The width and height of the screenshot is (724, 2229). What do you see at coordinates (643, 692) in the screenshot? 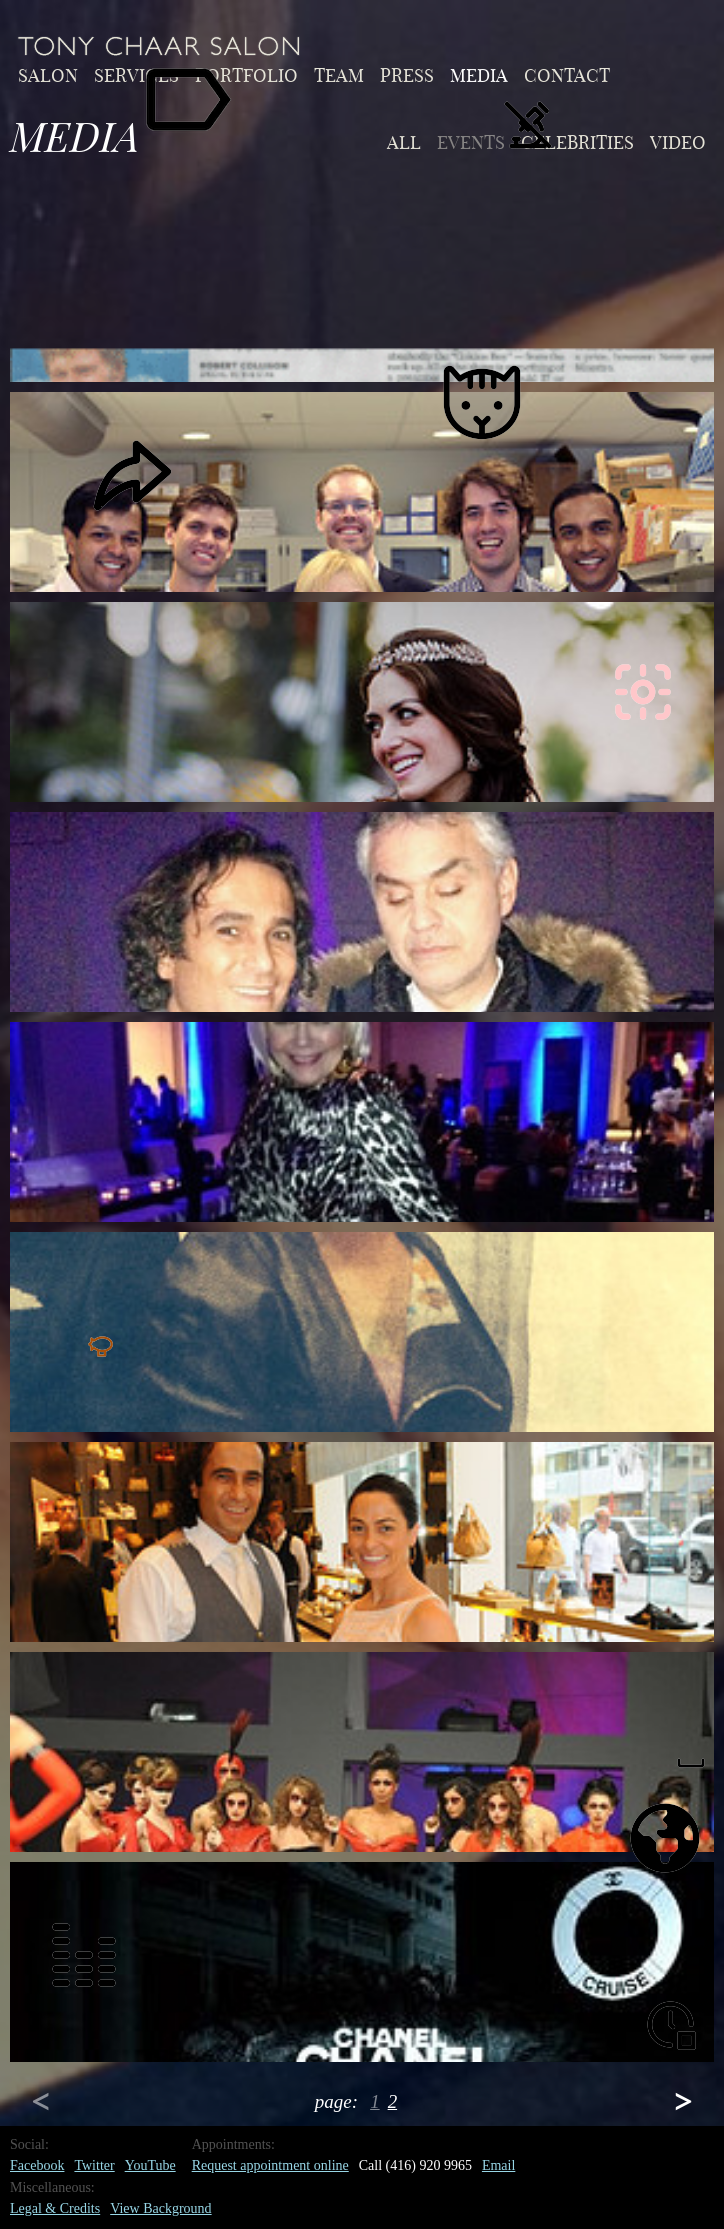
I see `activate camera or photo sensor` at bounding box center [643, 692].